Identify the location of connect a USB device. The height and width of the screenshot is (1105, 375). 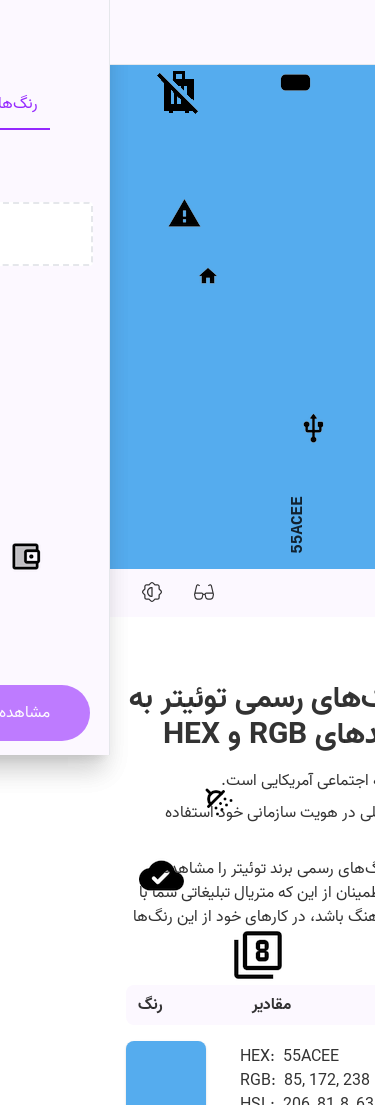
(313, 428).